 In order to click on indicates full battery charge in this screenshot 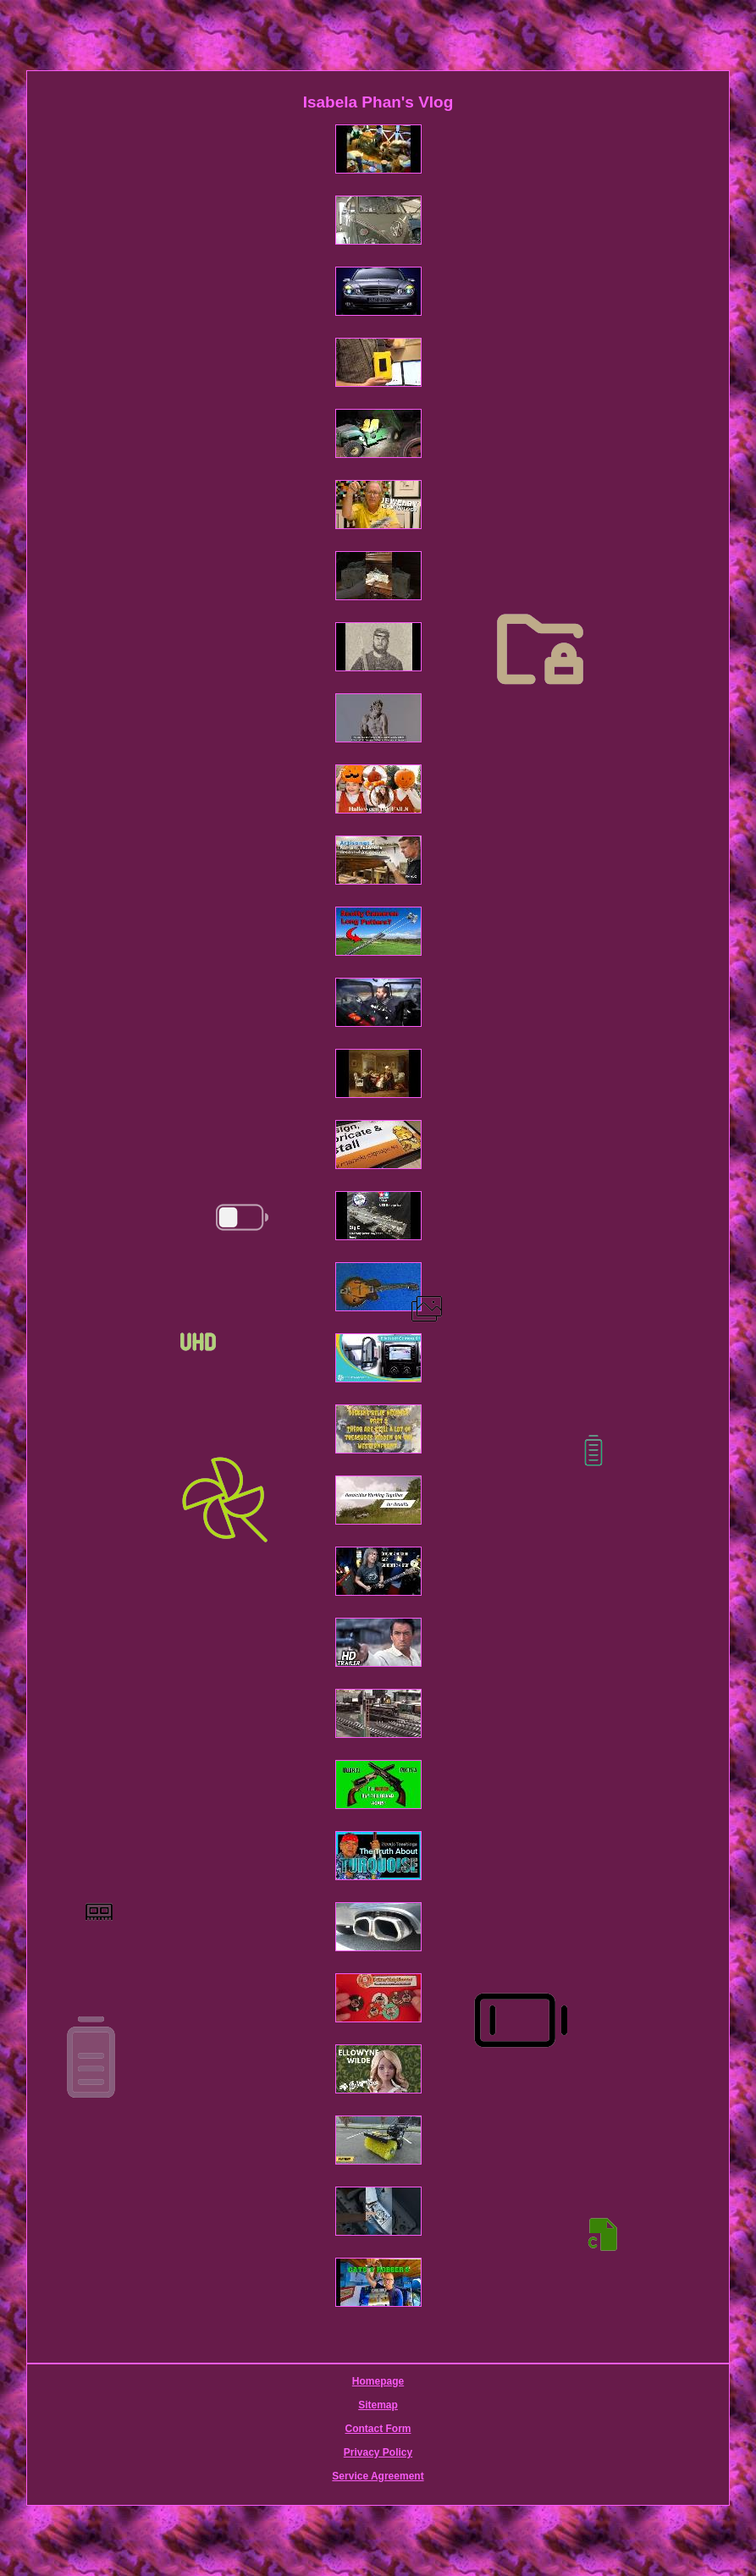, I will do `click(593, 1451)`.